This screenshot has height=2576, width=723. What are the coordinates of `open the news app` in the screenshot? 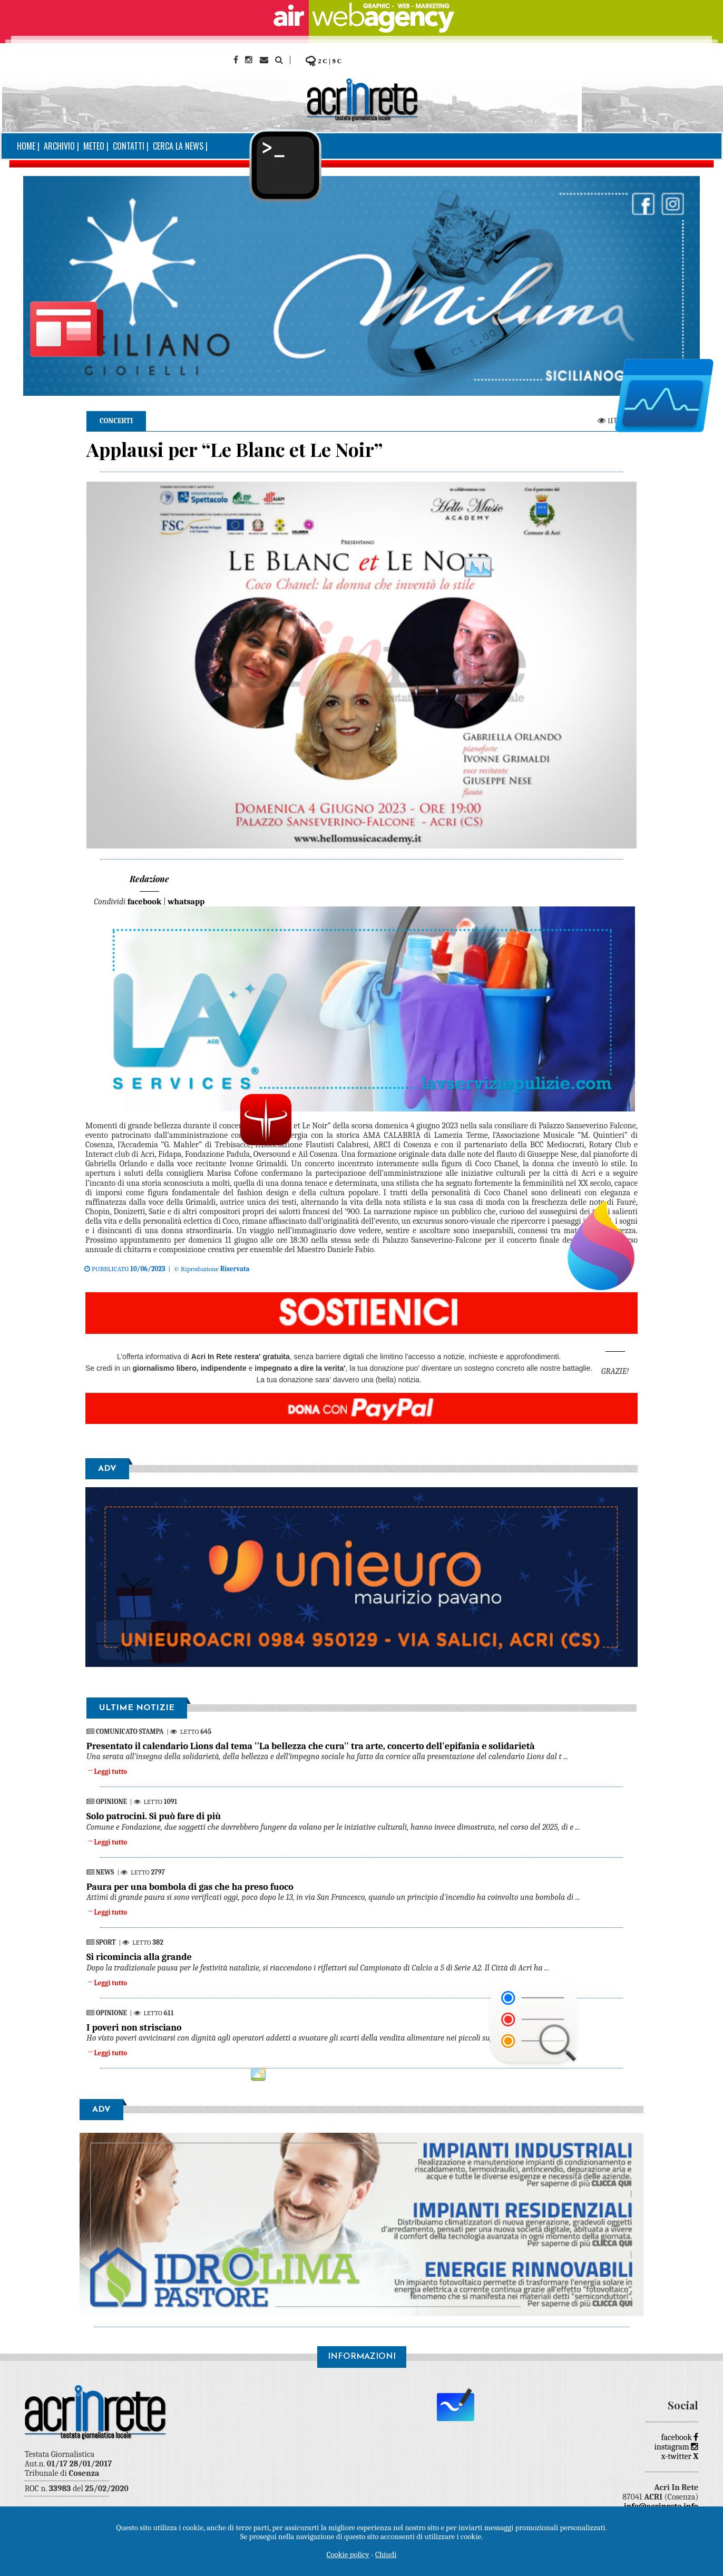 It's located at (66, 329).